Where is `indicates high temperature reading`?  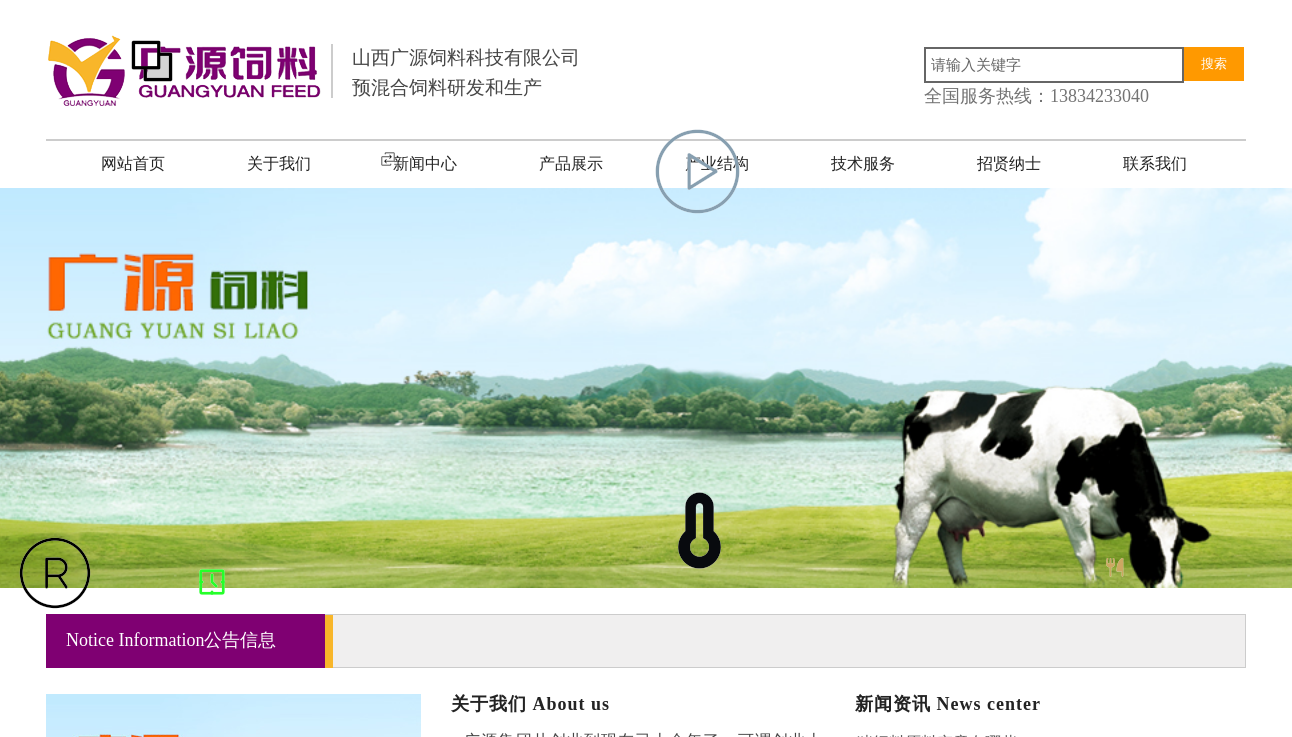
indicates high temperature reading is located at coordinates (699, 530).